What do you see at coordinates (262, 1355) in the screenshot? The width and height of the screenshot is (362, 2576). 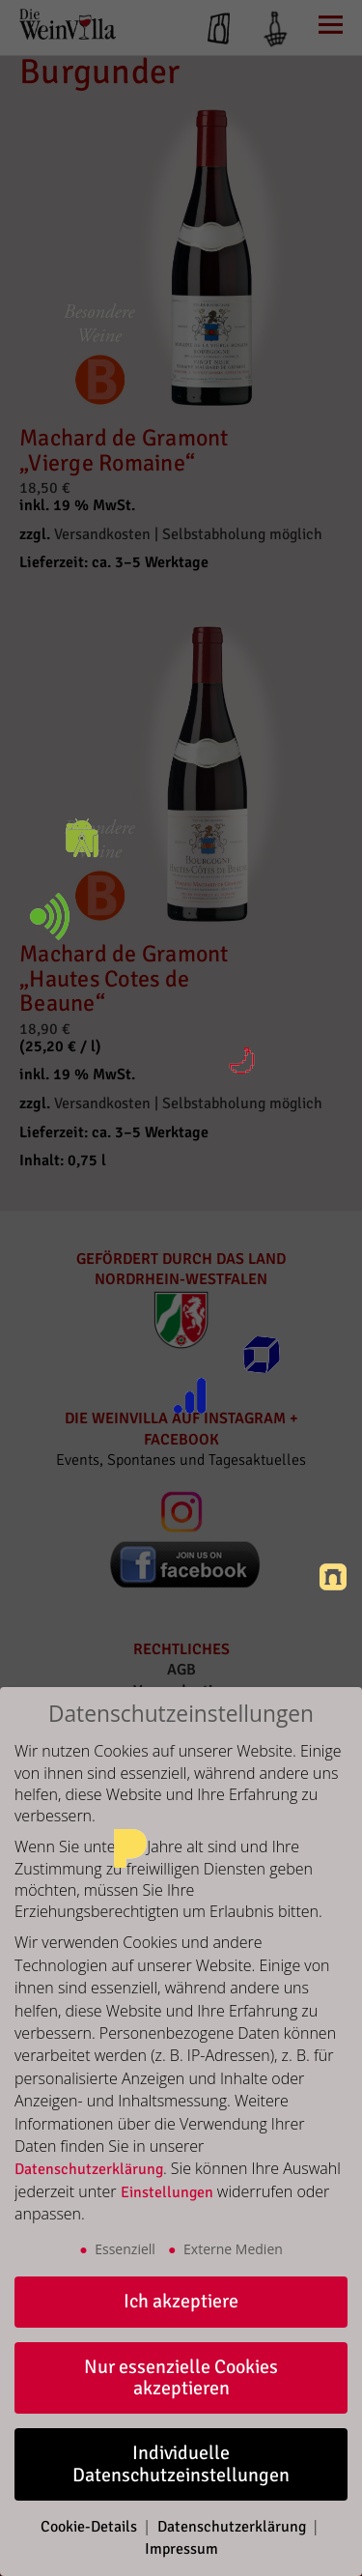 I see `dynatrace application or service integration` at bounding box center [262, 1355].